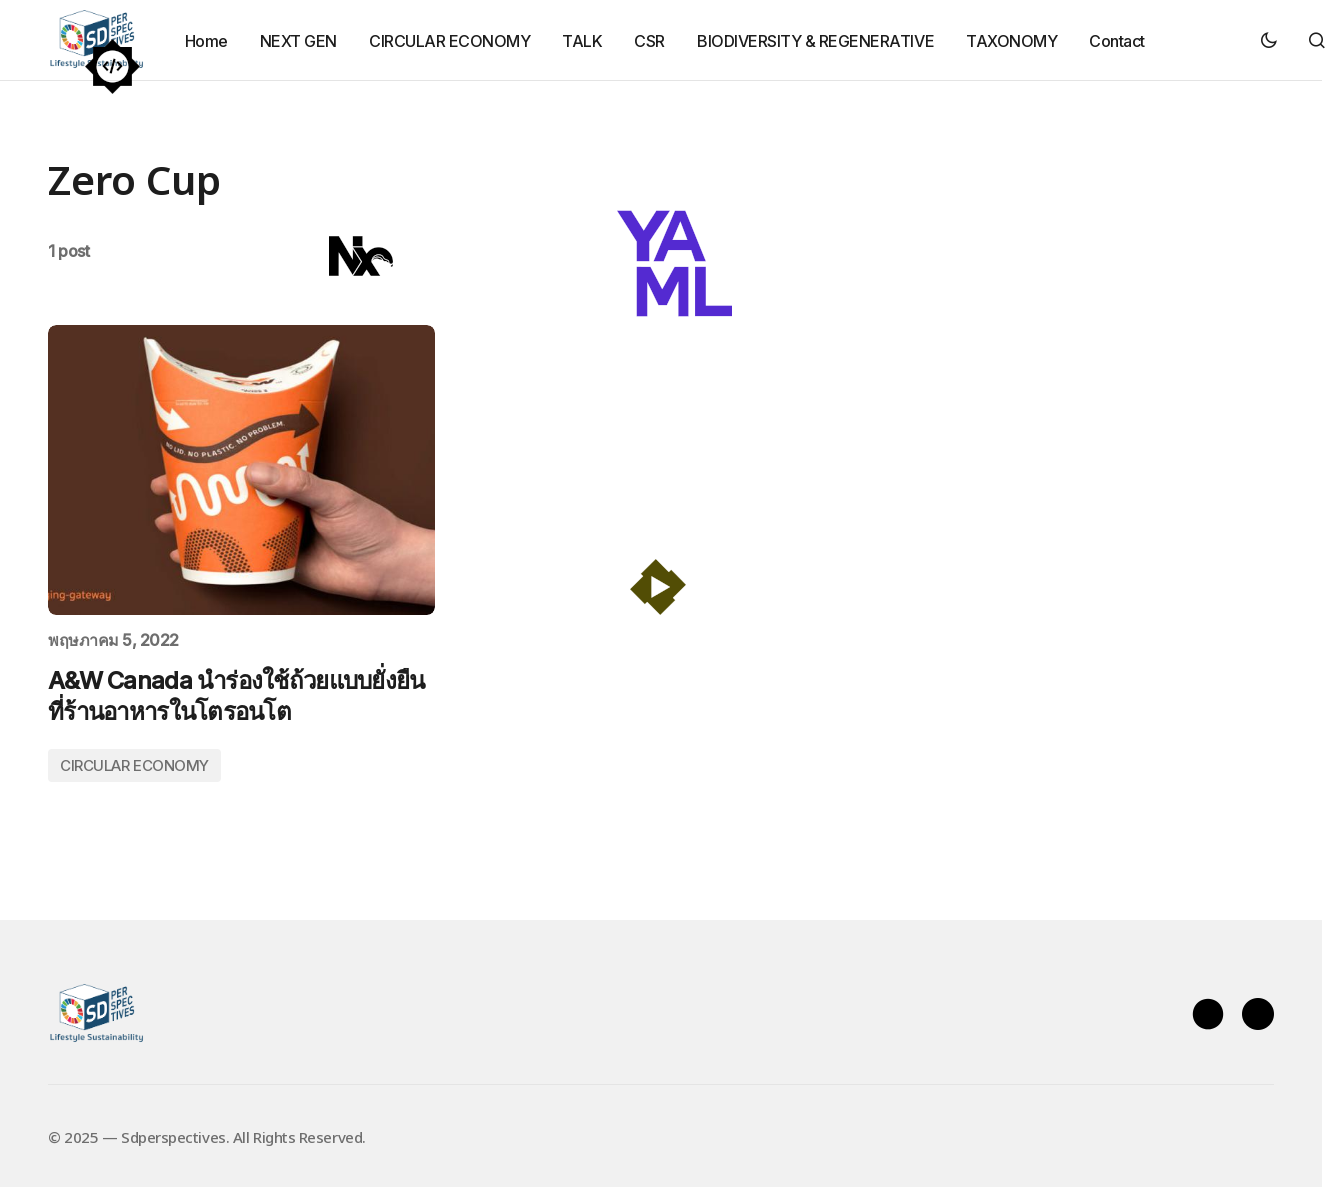 The width and height of the screenshot is (1337, 1187). I want to click on nx build system logo, so click(361, 256).